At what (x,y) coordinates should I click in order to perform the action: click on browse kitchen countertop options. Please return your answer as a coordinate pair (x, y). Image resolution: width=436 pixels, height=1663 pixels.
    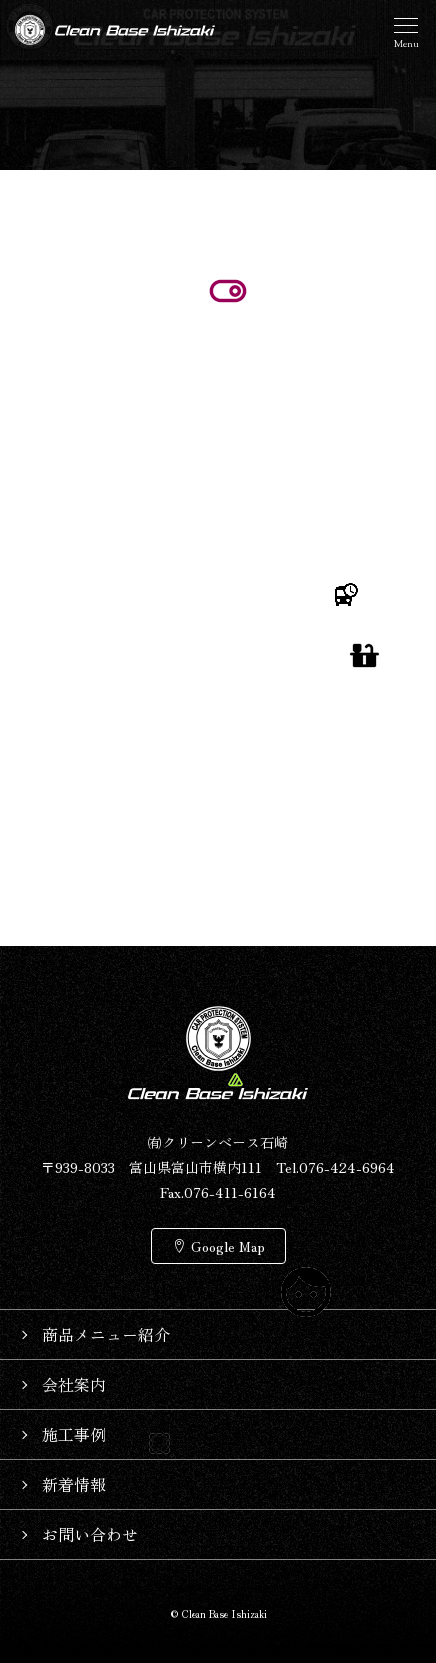
    Looking at the image, I should click on (364, 655).